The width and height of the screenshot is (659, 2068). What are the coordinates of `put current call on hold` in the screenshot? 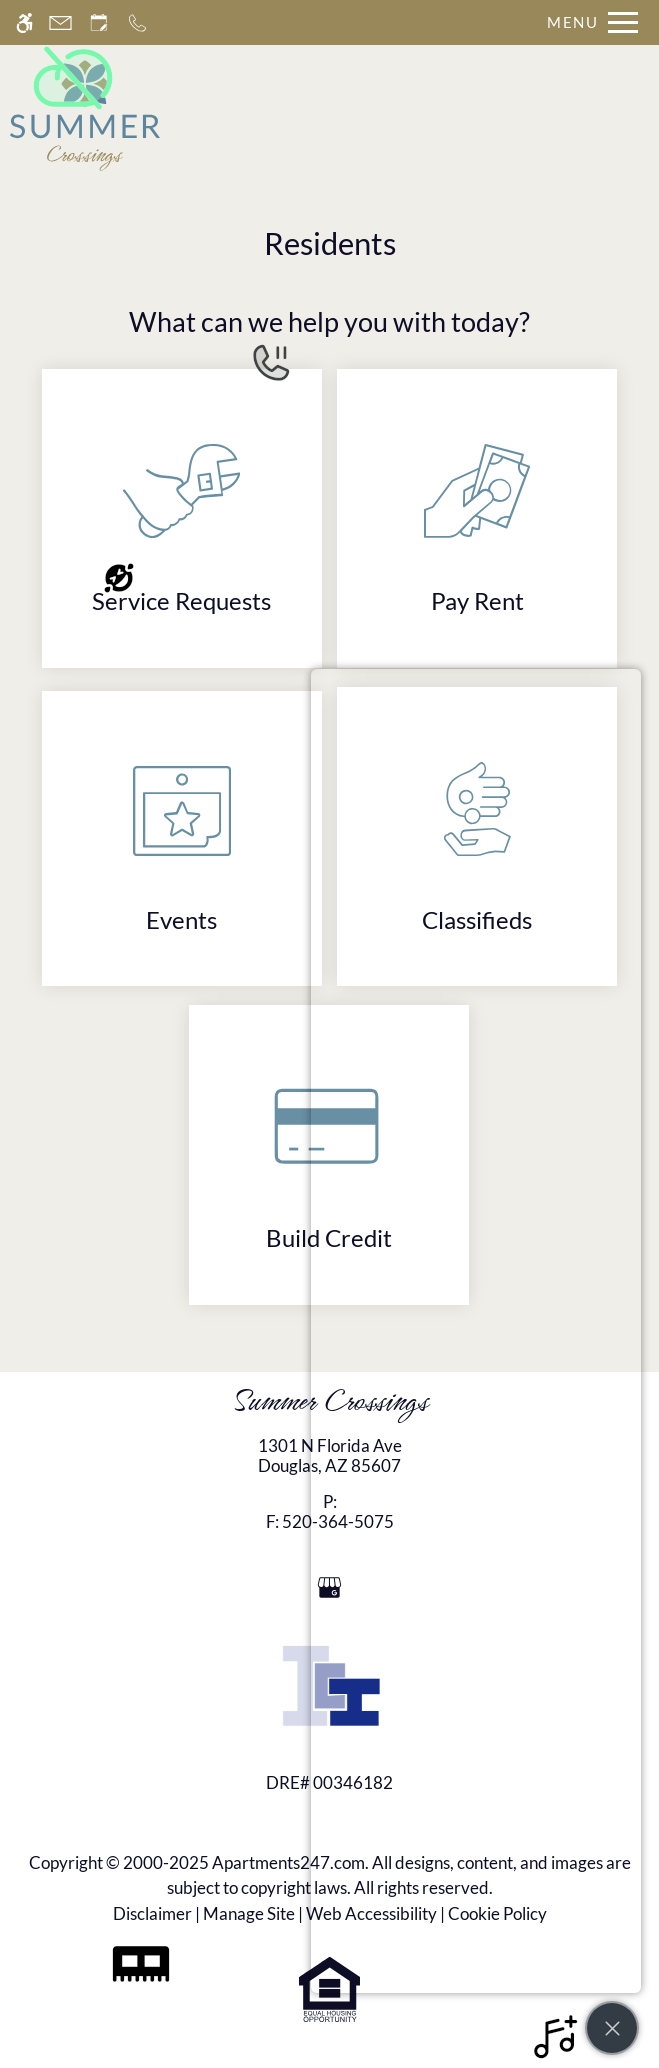 It's located at (272, 362).